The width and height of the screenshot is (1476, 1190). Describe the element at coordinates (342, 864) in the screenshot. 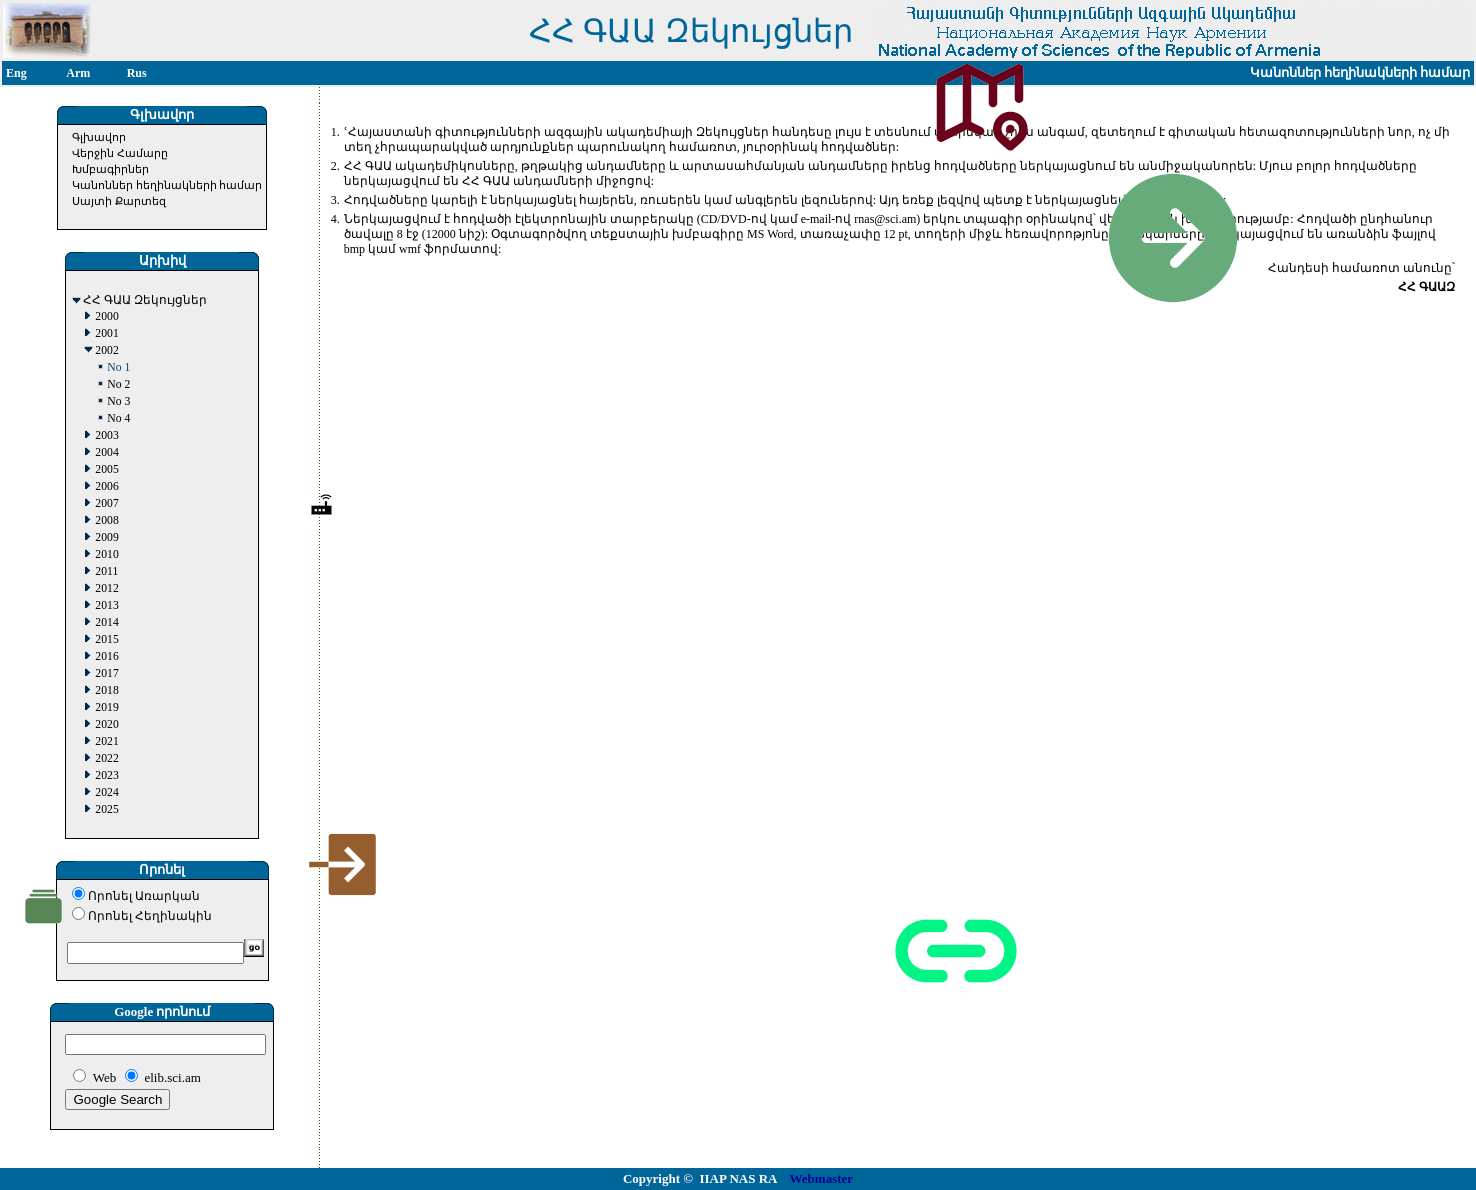

I see `log in to your account` at that location.